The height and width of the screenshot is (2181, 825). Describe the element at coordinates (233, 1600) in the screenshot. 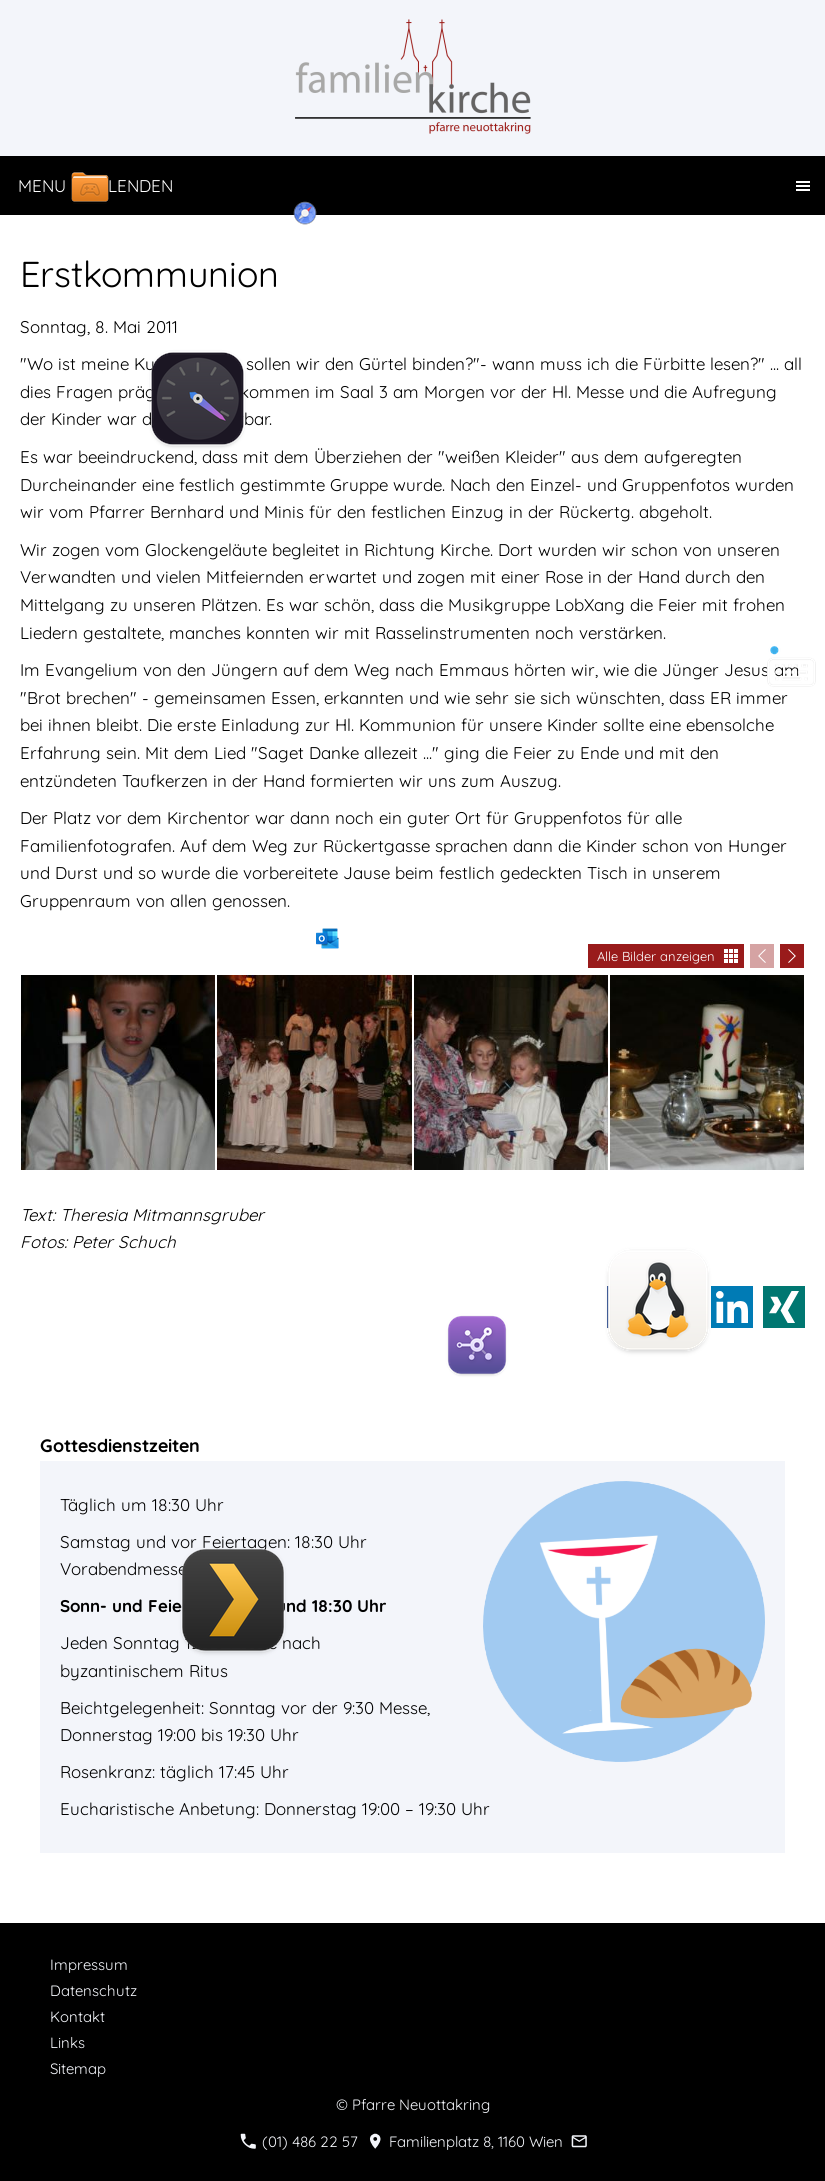

I see `open plex media player` at that location.